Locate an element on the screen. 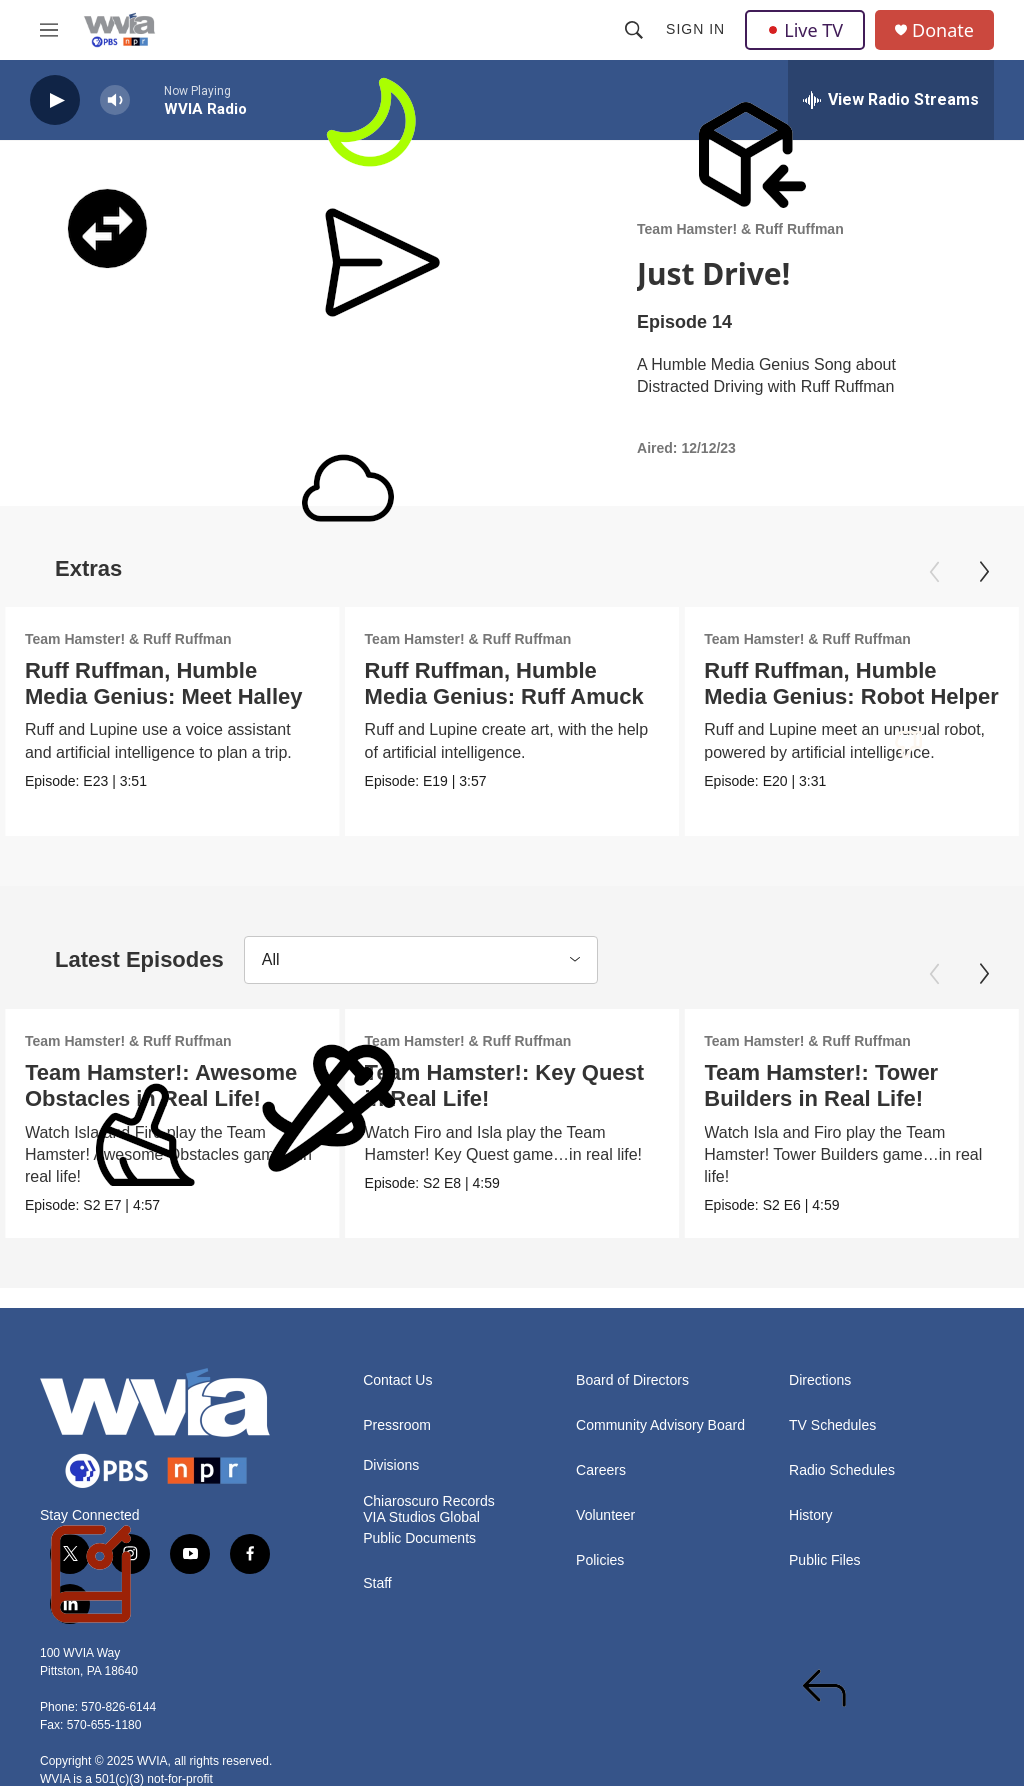  access sewing or craft tools is located at coordinates (332, 1108).